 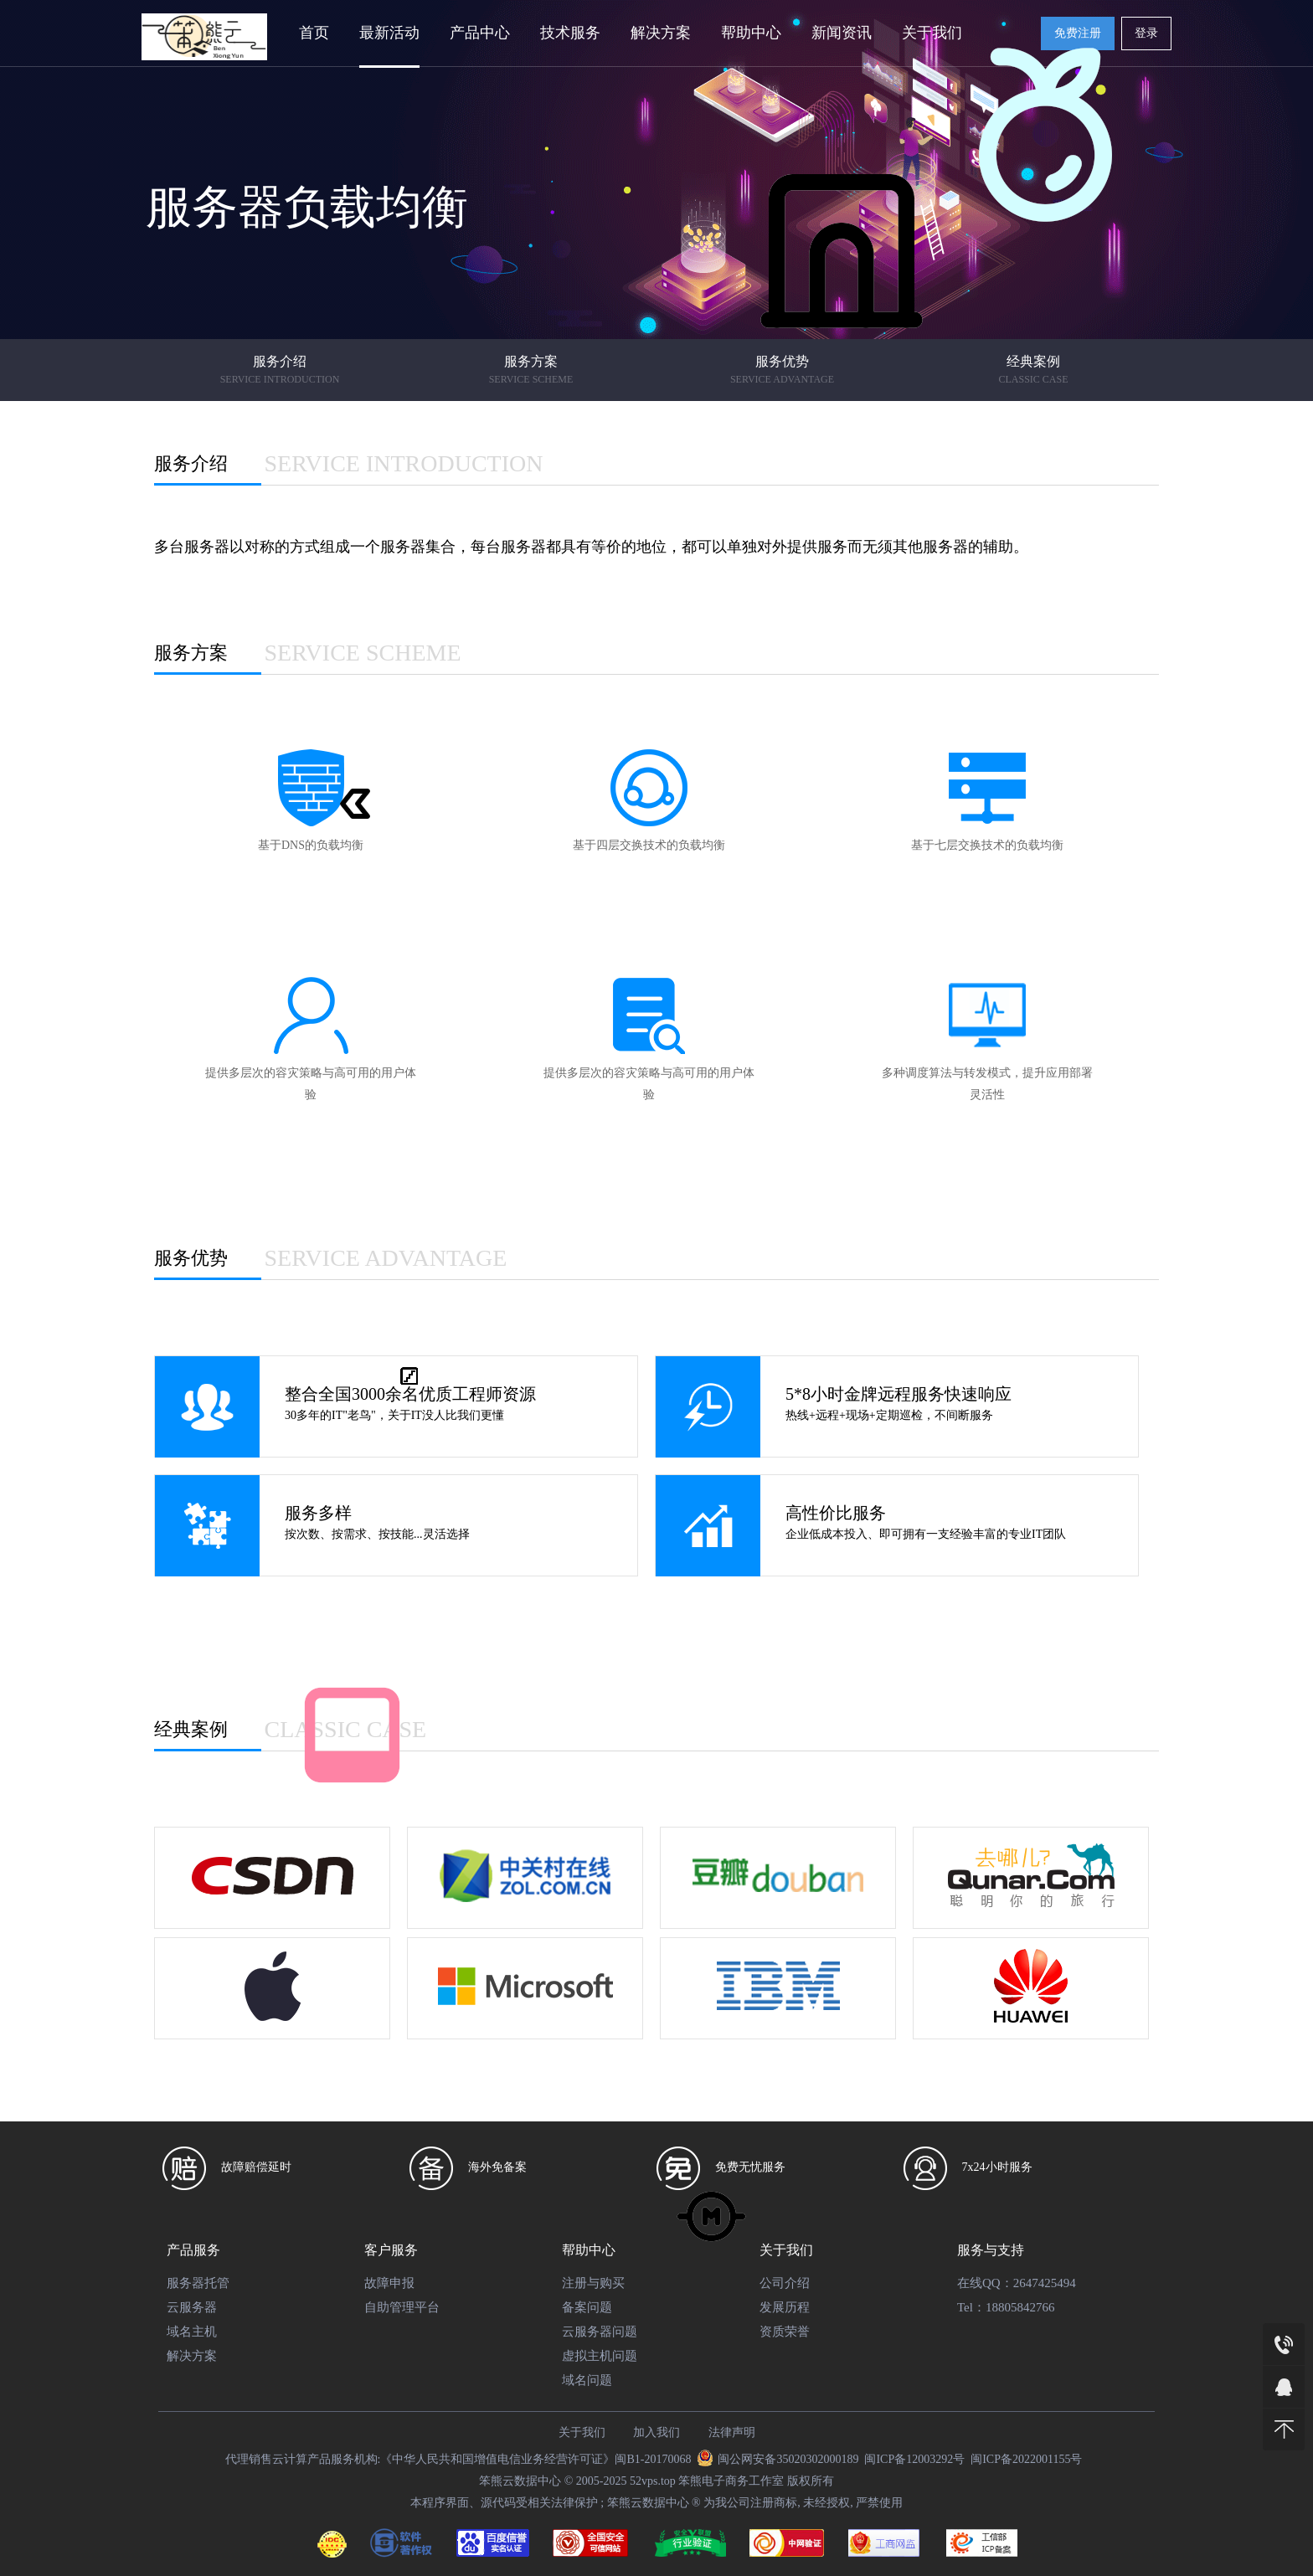 What do you see at coordinates (1045, 137) in the screenshot?
I see `select orange flavor or citrus option` at bounding box center [1045, 137].